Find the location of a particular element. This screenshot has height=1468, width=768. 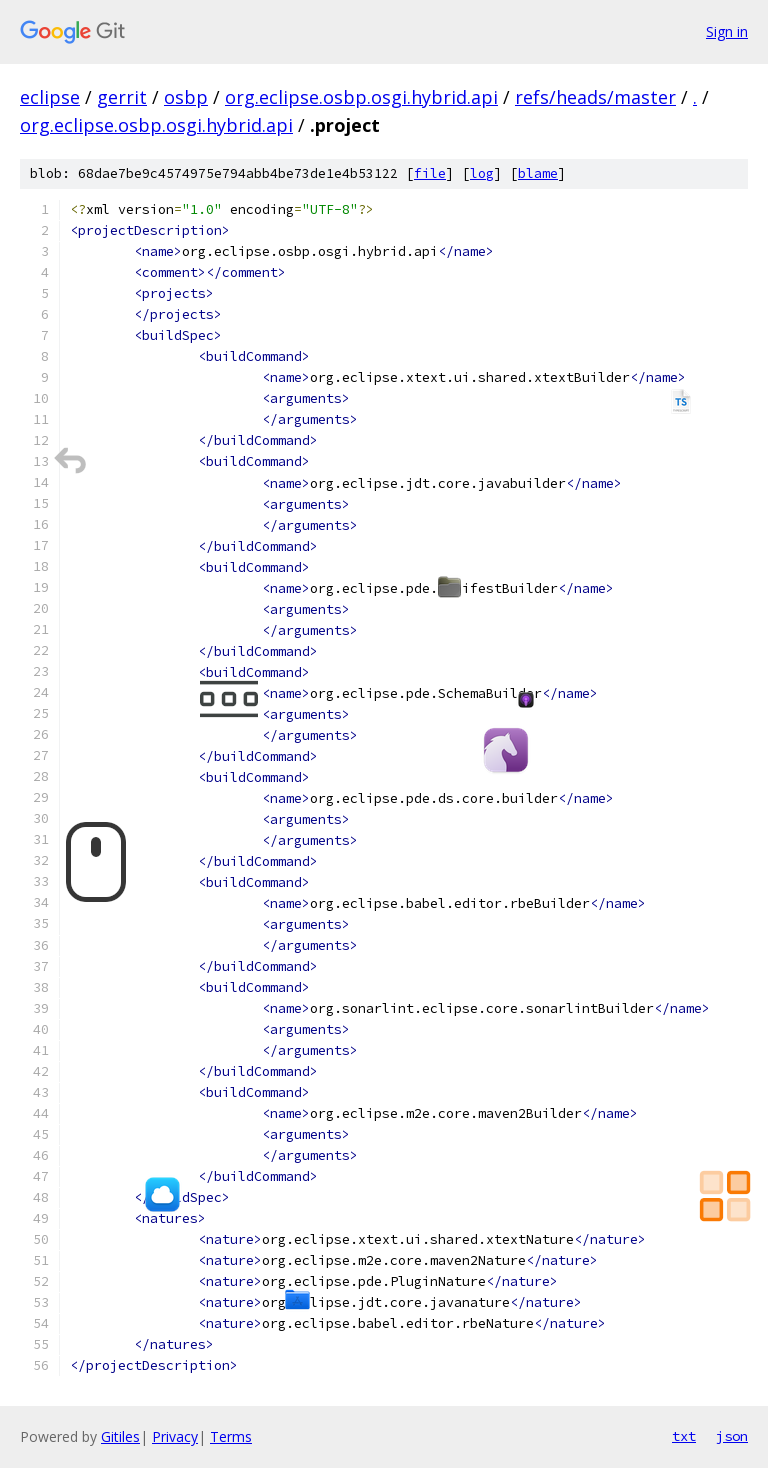

indicates a folder is currently open or expanded is located at coordinates (449, 586).